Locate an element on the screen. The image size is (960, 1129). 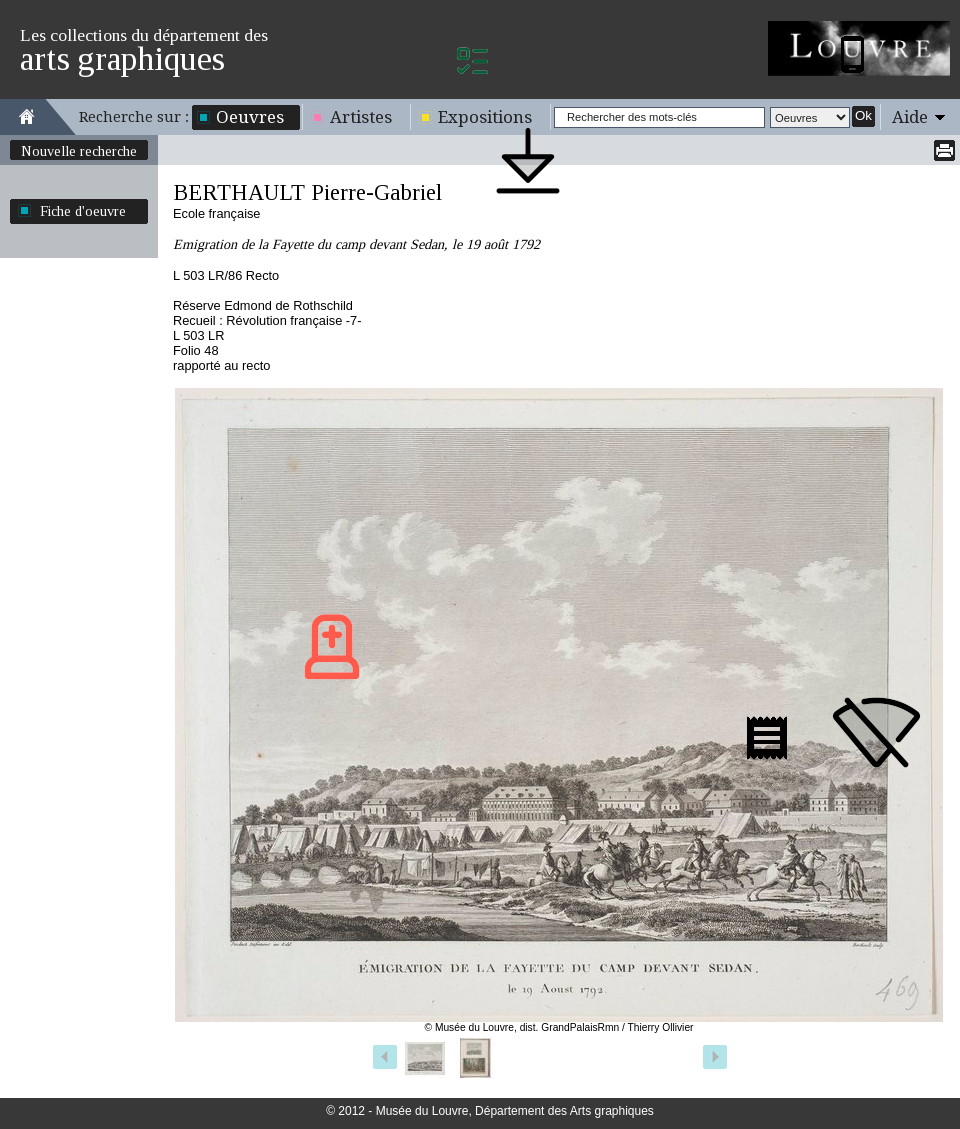
indicates no wifi connection available is located at coordinates (876, 732).